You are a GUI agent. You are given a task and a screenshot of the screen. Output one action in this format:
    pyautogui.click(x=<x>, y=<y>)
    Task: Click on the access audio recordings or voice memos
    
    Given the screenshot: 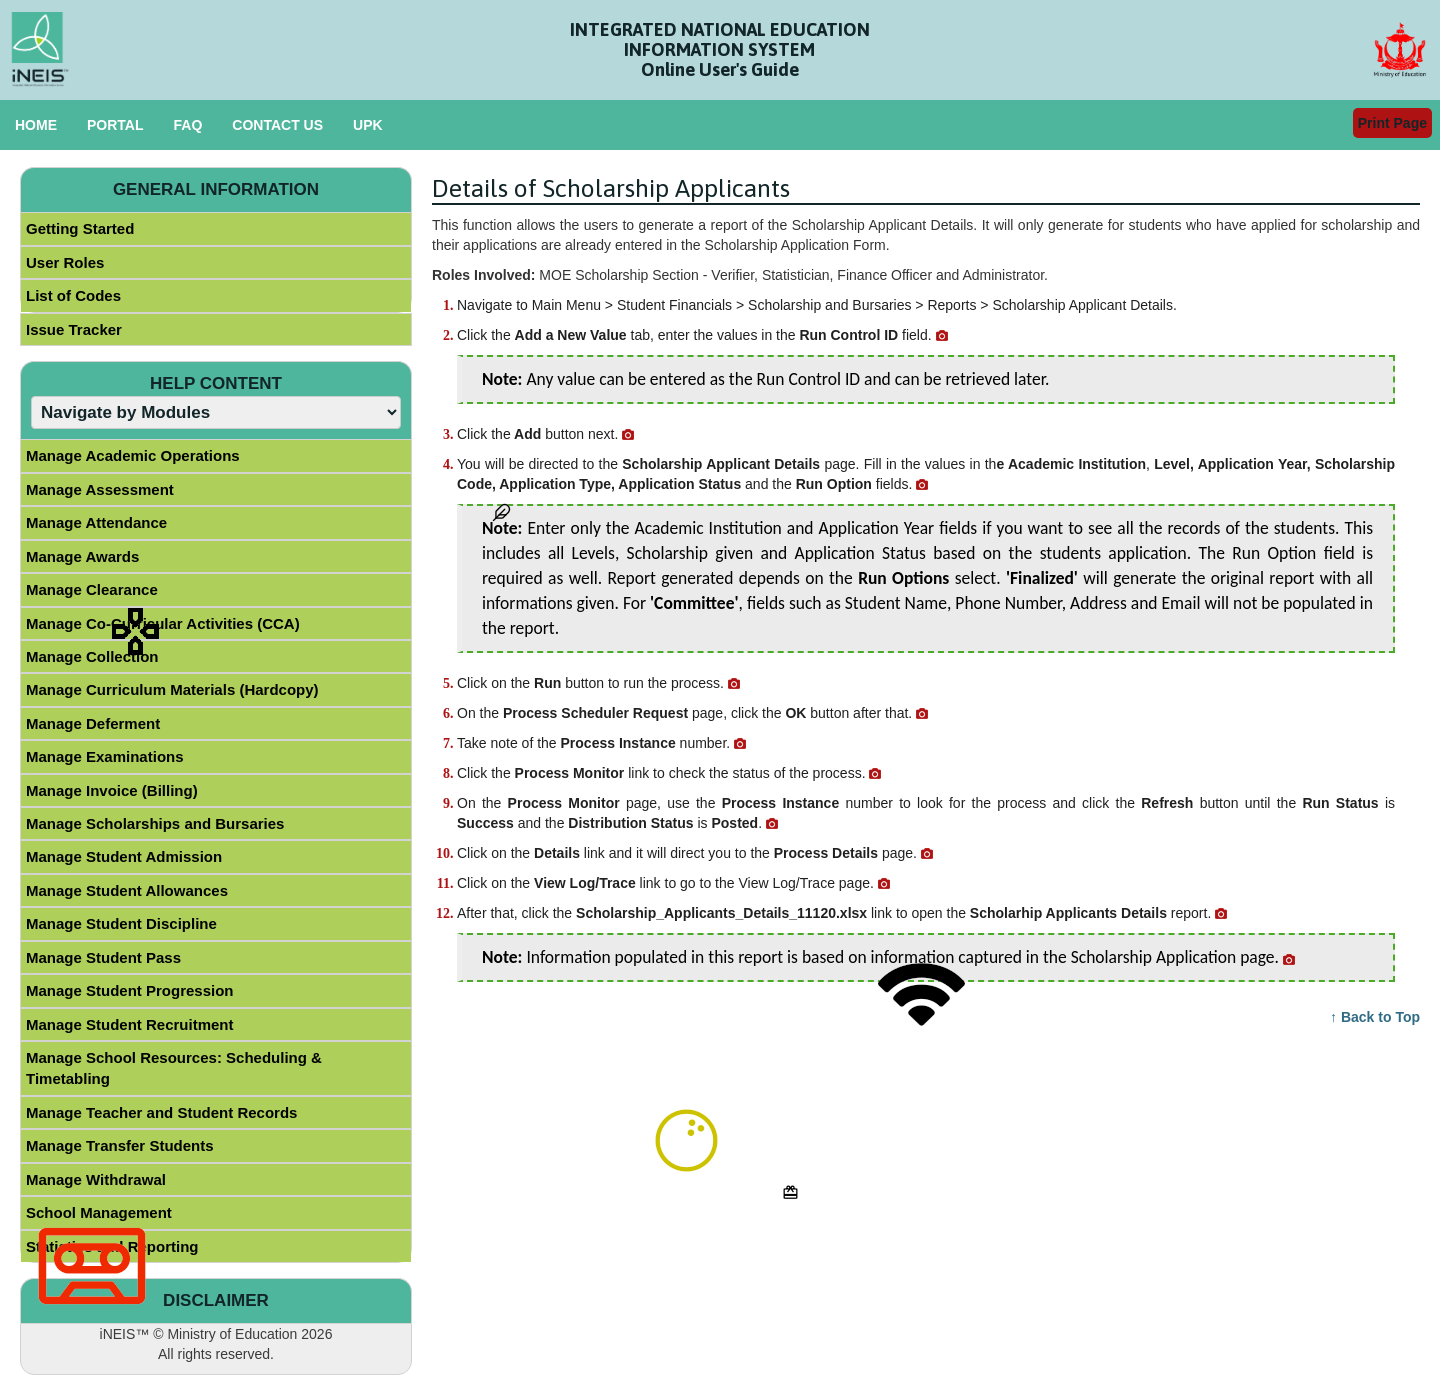 What is the action you would take?
    pyautogui.click(x=92, y=1266)
    